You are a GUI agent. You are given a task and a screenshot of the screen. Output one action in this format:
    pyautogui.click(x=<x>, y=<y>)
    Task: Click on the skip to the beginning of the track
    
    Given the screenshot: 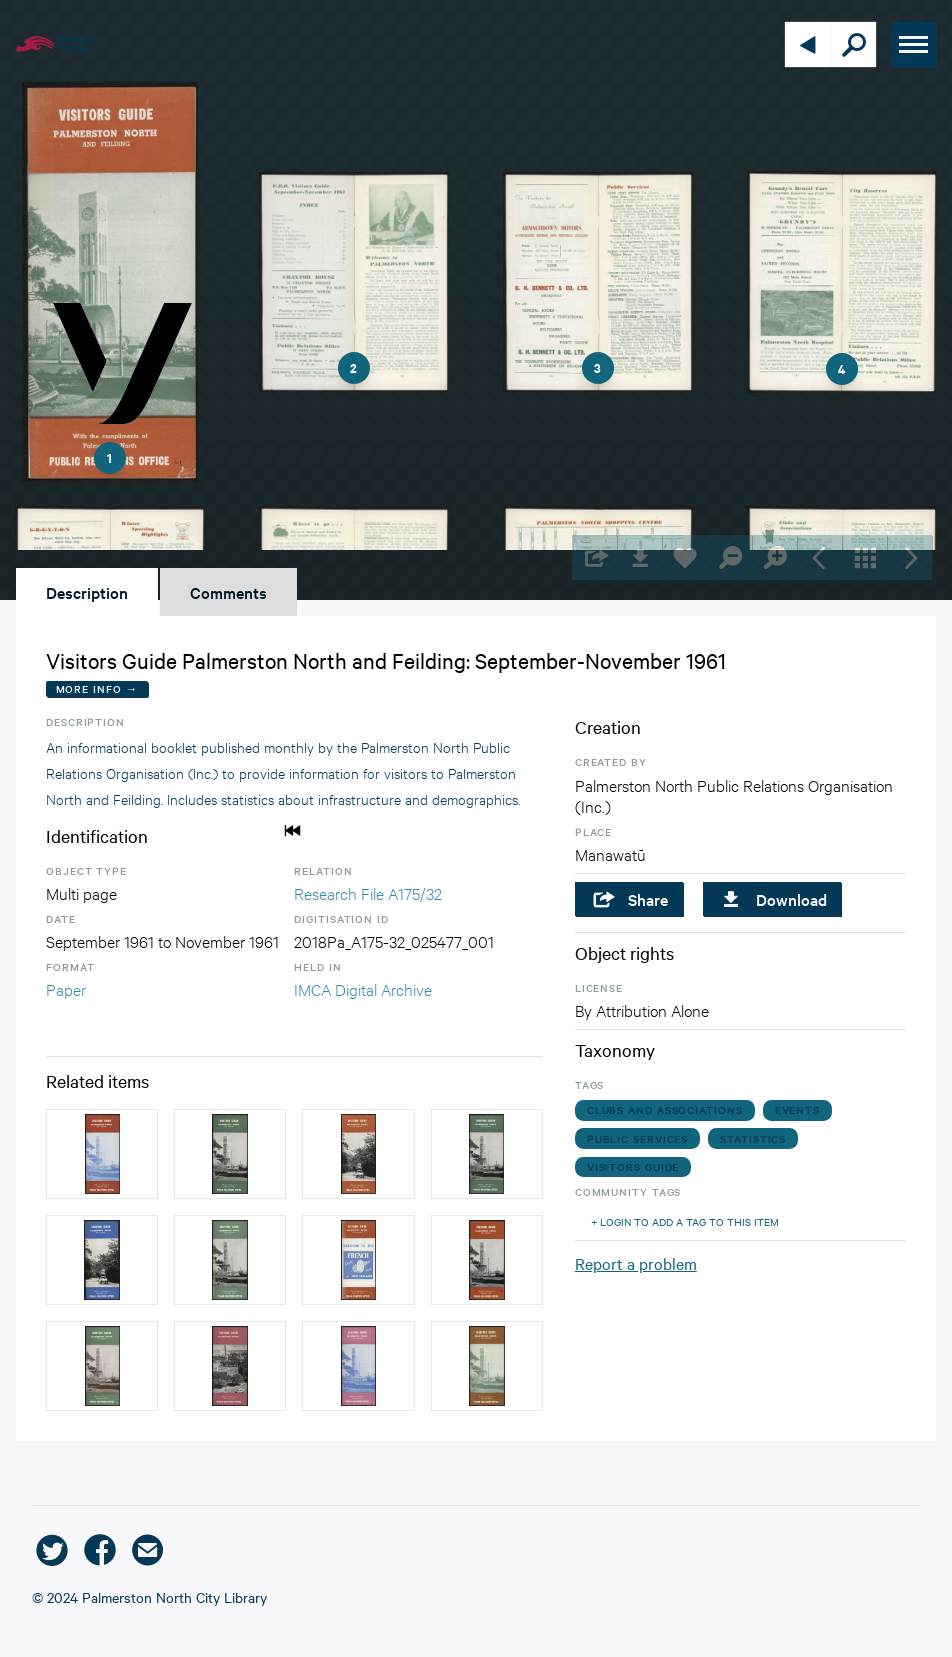 What is the action you would take?
    pyautogui.click(x=292, y=830)
    